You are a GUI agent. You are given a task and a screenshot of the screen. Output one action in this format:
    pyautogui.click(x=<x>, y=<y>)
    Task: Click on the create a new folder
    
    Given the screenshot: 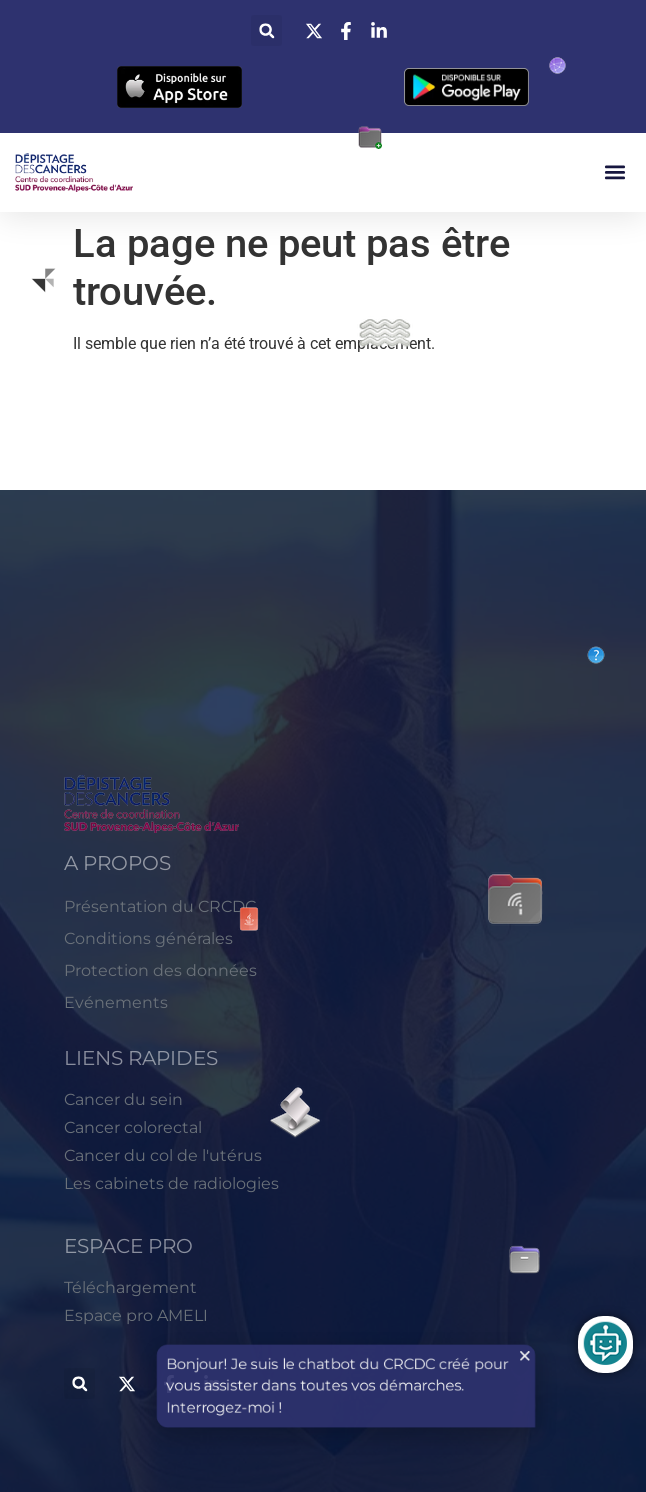 What is the action you would take?
    pyautogui.click(x=370, y=137)
    